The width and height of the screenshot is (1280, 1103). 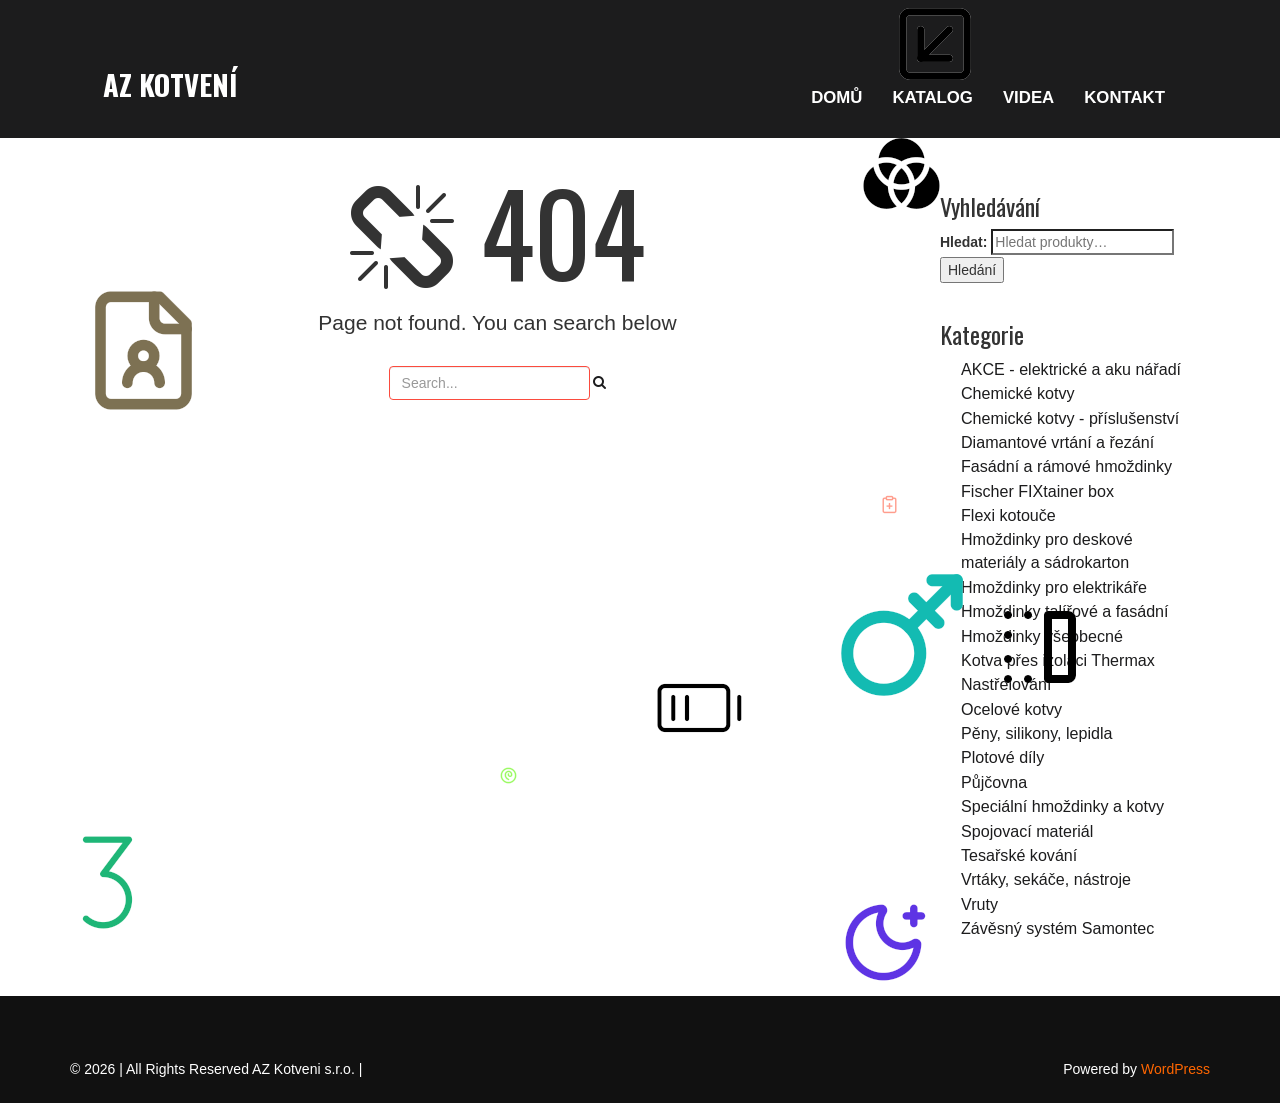 I want to click on debian linux operating system logo, so click(x=508, y=775).